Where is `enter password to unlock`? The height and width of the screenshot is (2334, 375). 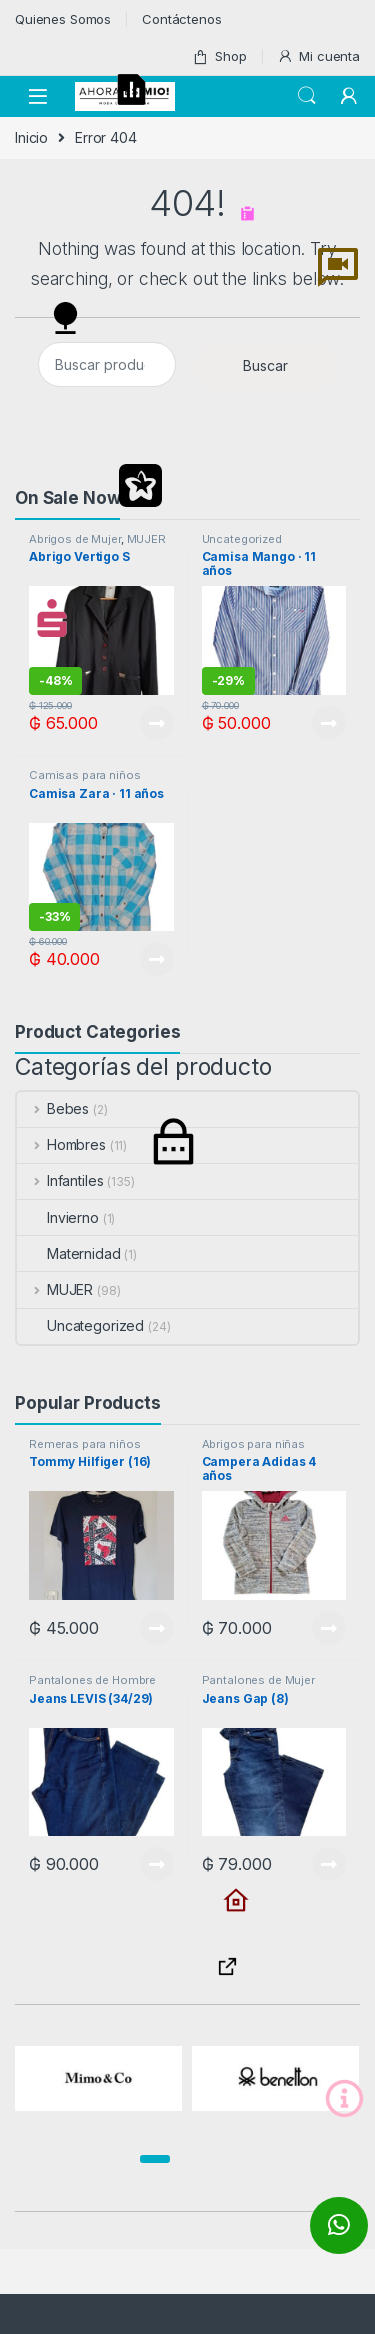
enter password to unlock is located at coordinates (173, 1142).